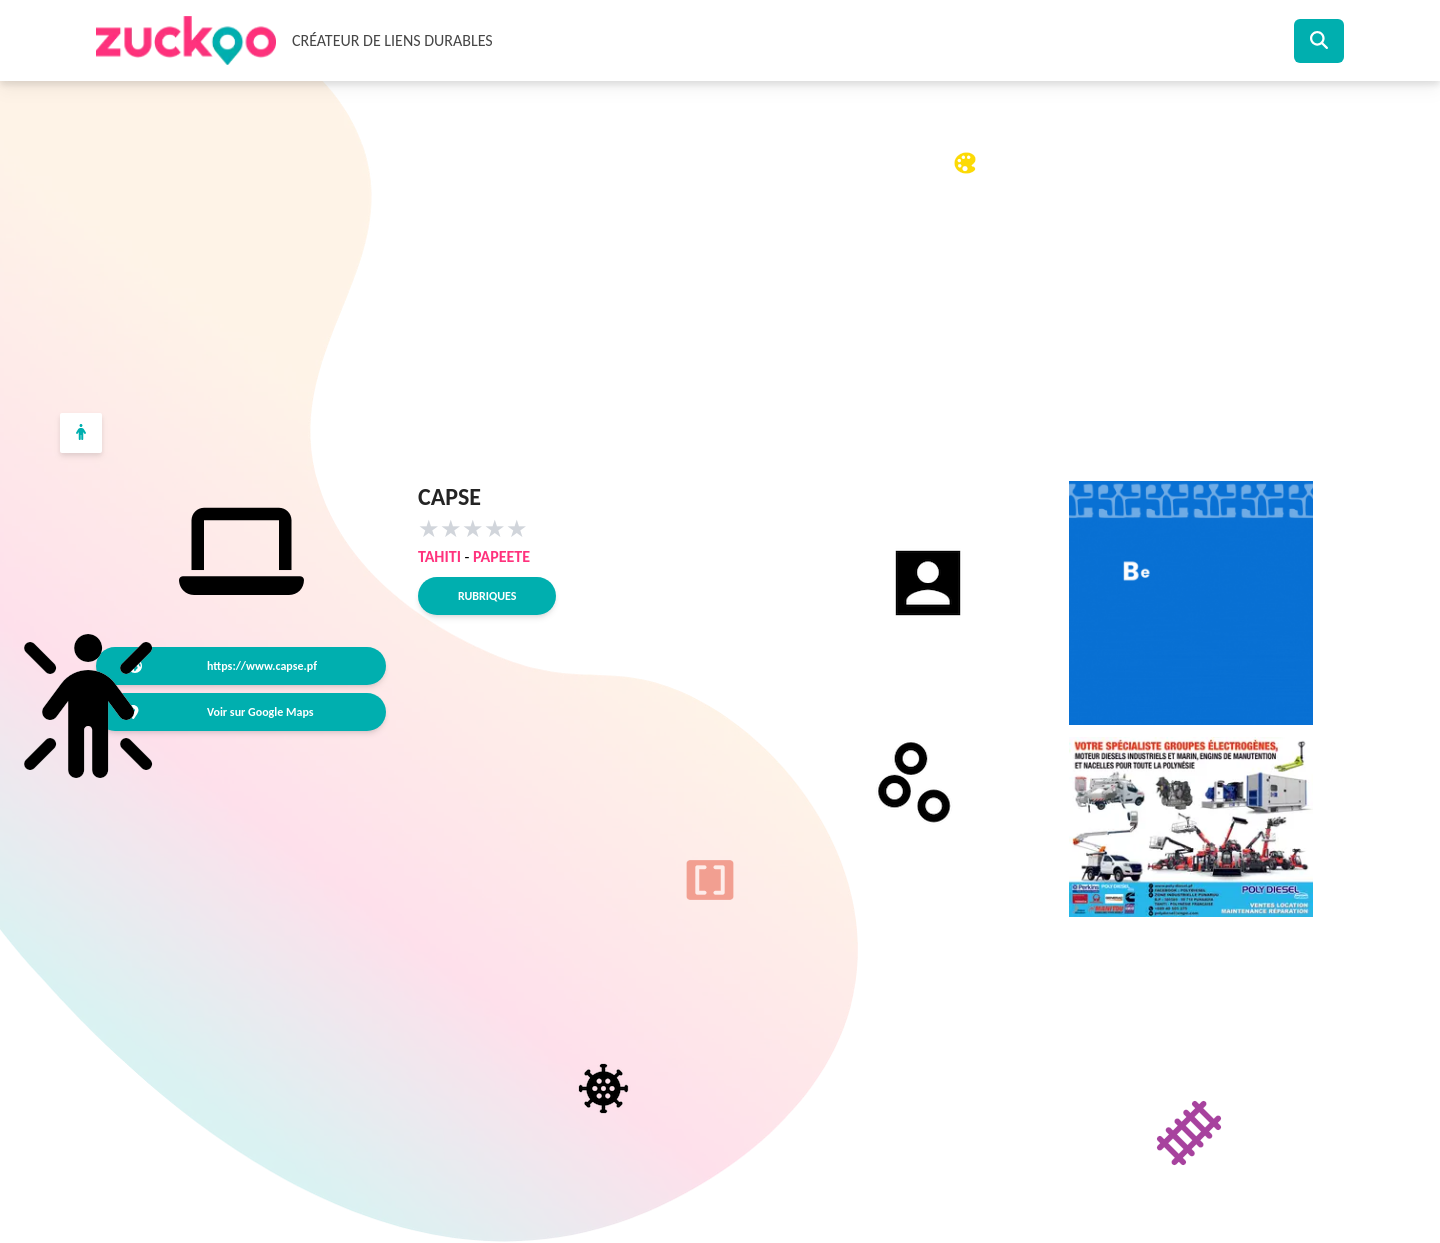  Describe the element at coordinates (710, 880) in the screenshot. I see `format text as code or array` at that location.